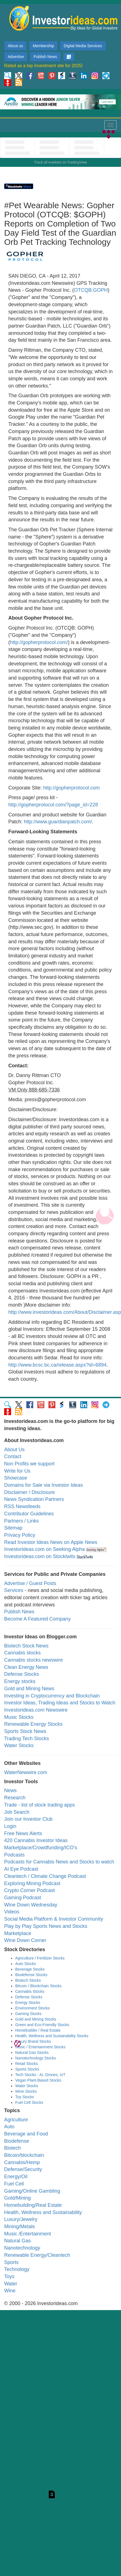  Describe the element at coordinates (17, 2044) in the screenshot. I see `xendit payment platform logo` at that location.